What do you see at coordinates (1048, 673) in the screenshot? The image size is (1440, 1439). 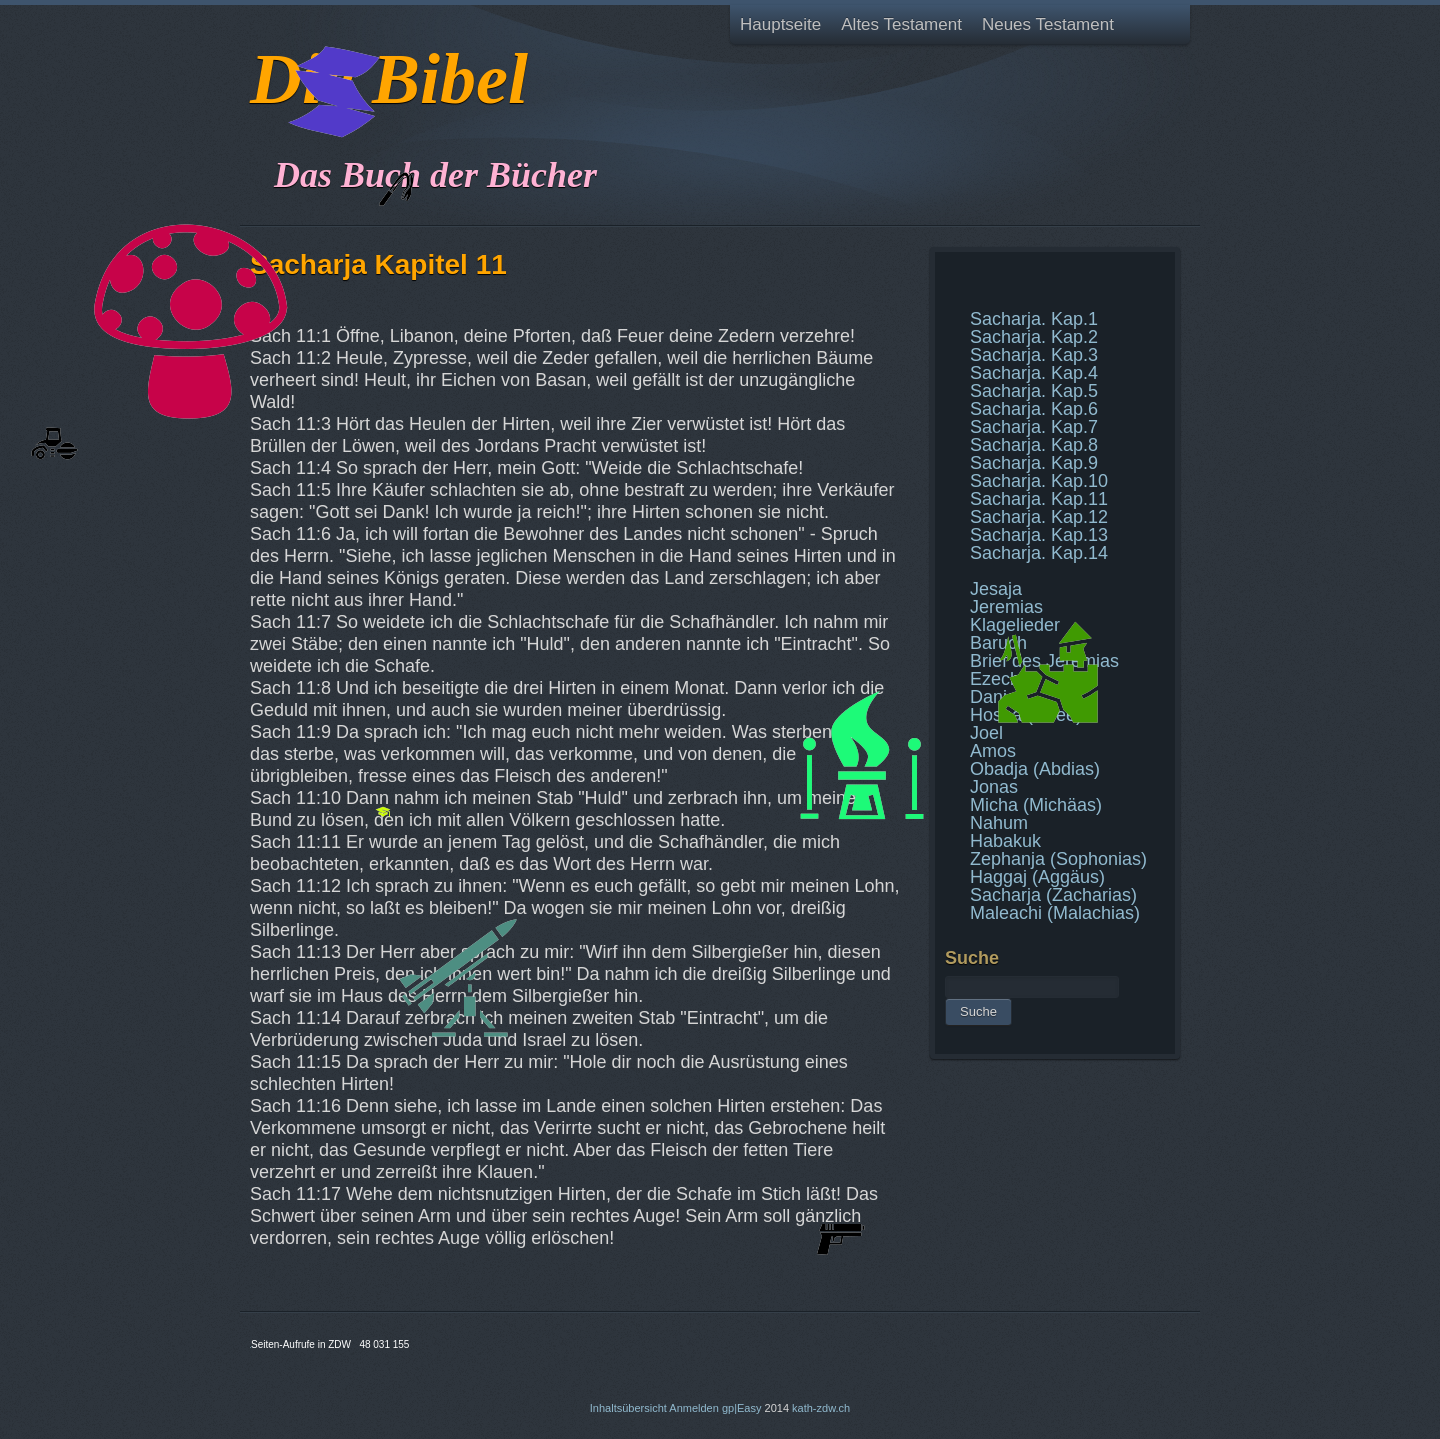 I see `indicates a destroyed or damaged structure in a game` at bounding box center [1048, 673].